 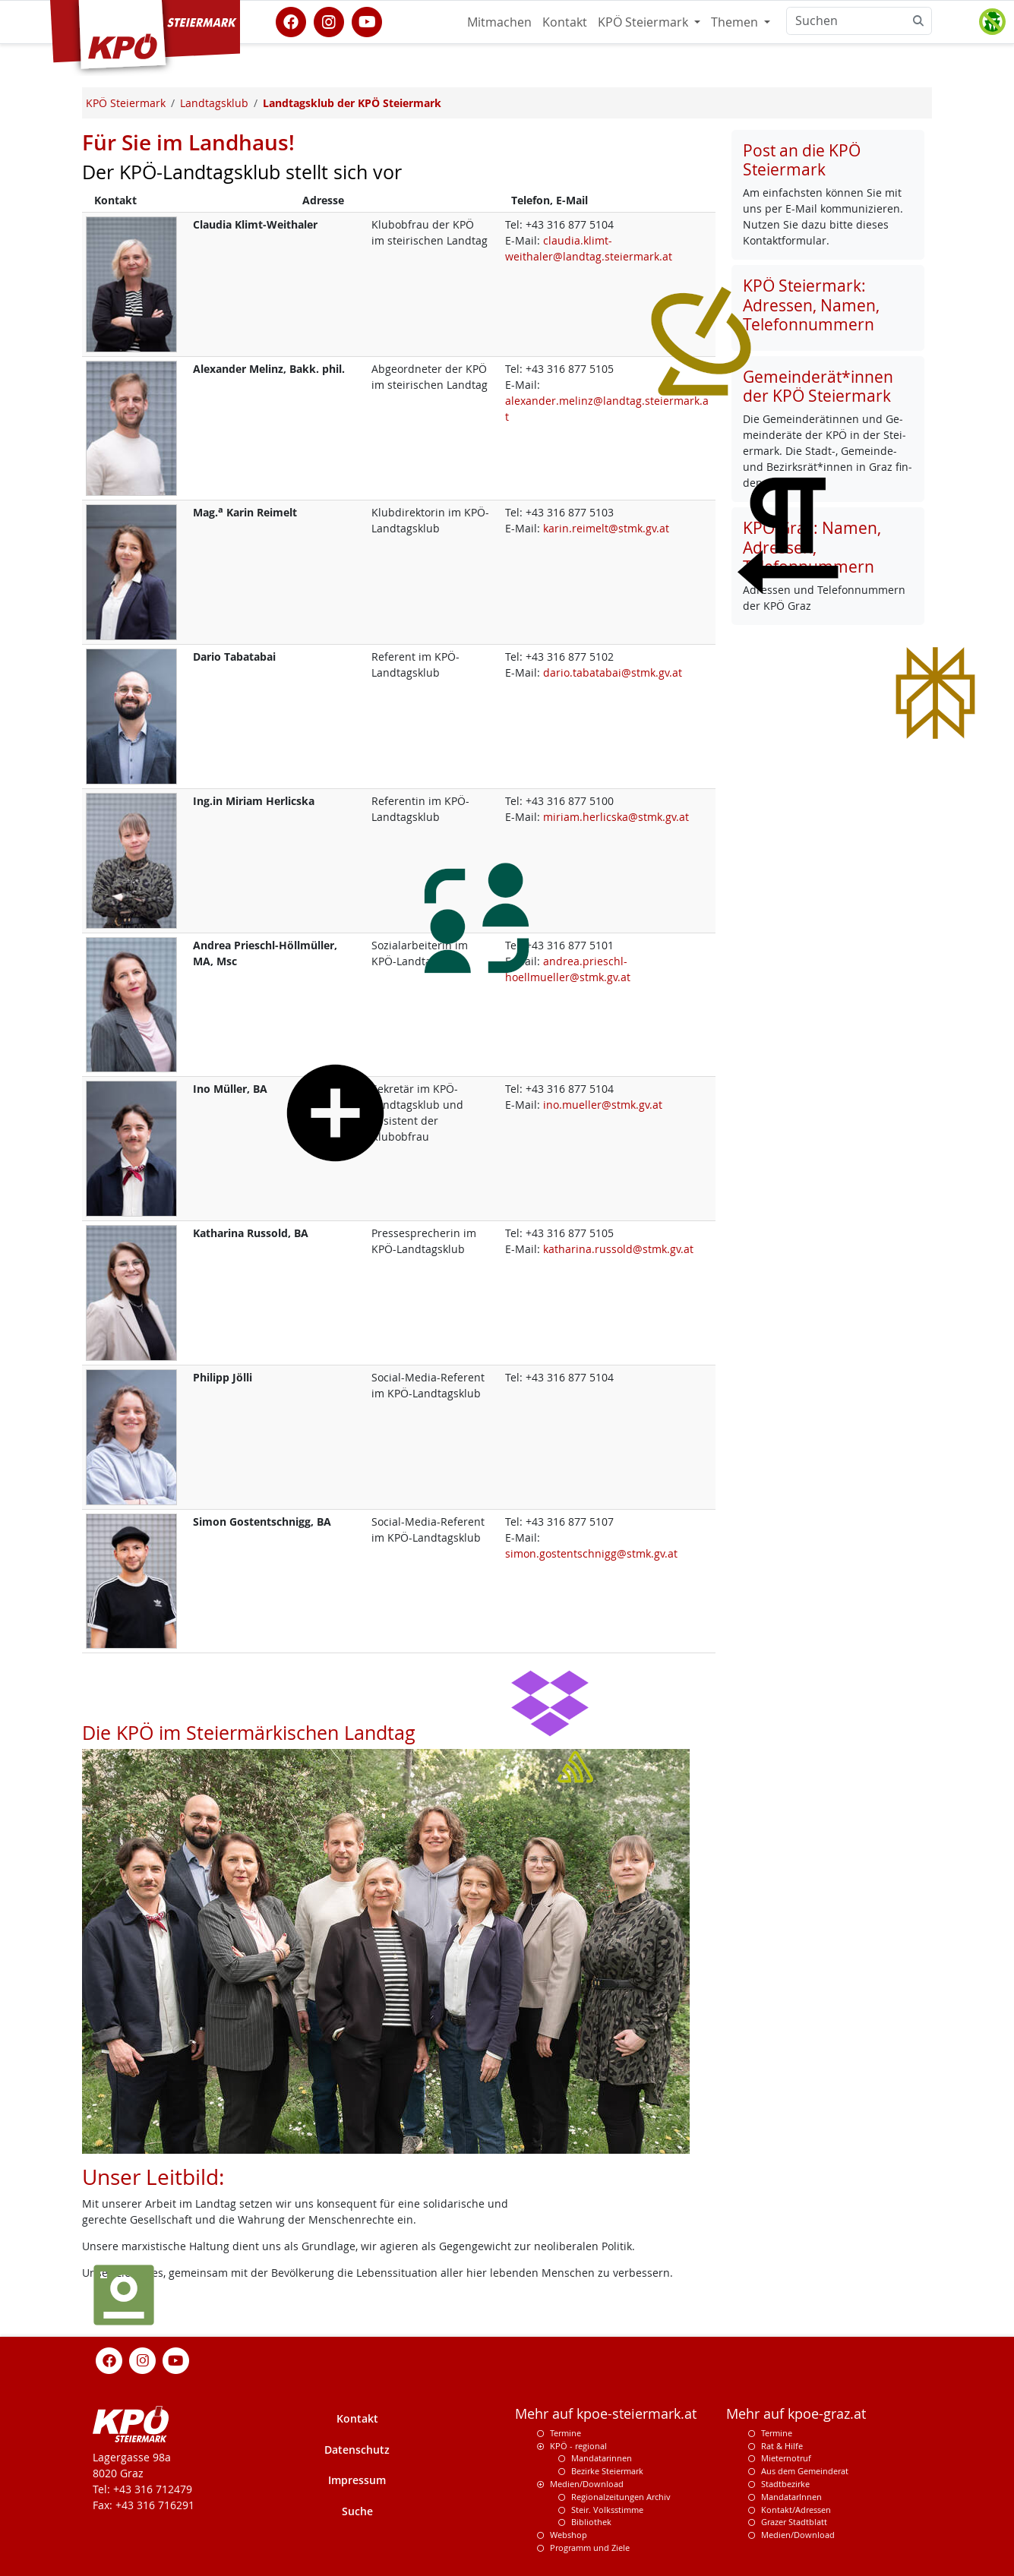 I want to click on access radar or scanning functionality, so click(x=701, y=342).